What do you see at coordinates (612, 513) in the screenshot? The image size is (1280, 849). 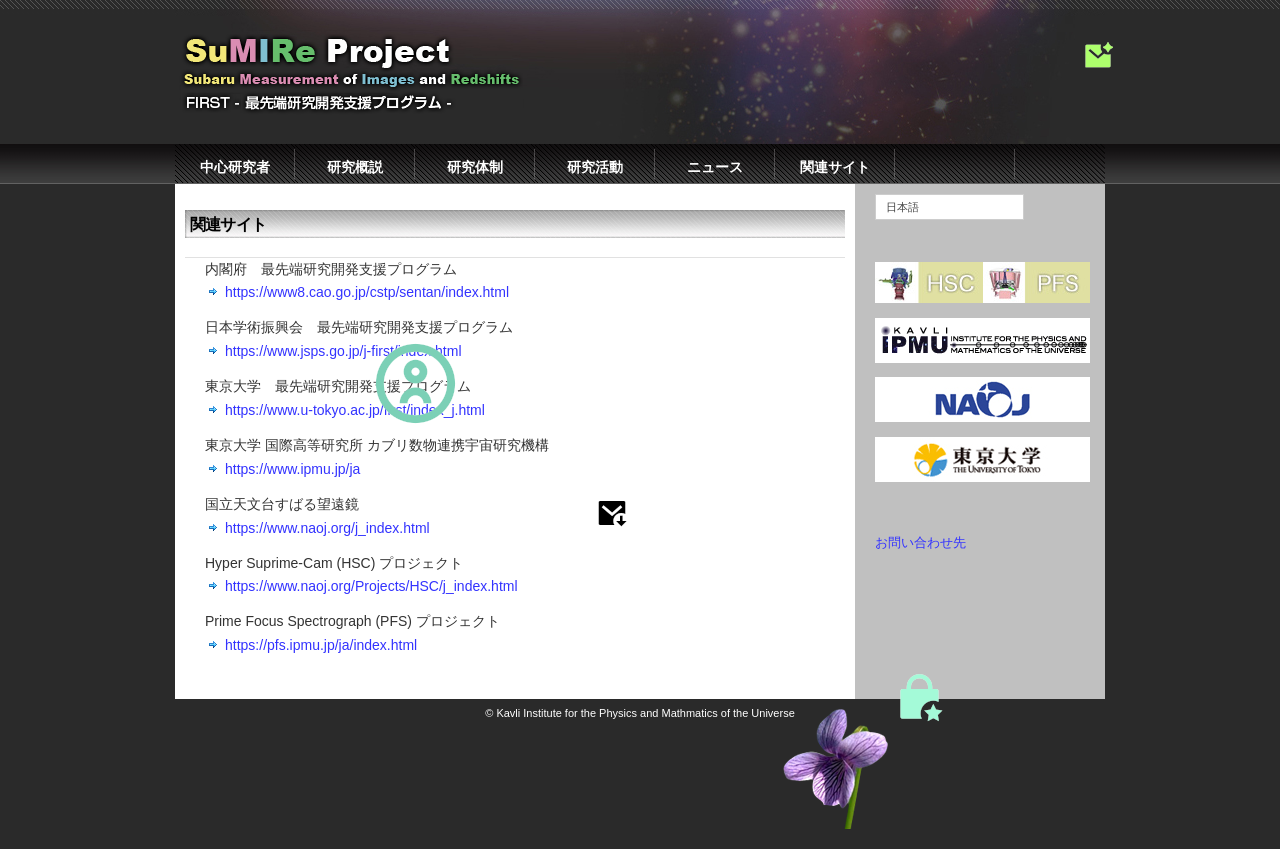 I see `download email or message attachment` at bounding box center [612, 513].